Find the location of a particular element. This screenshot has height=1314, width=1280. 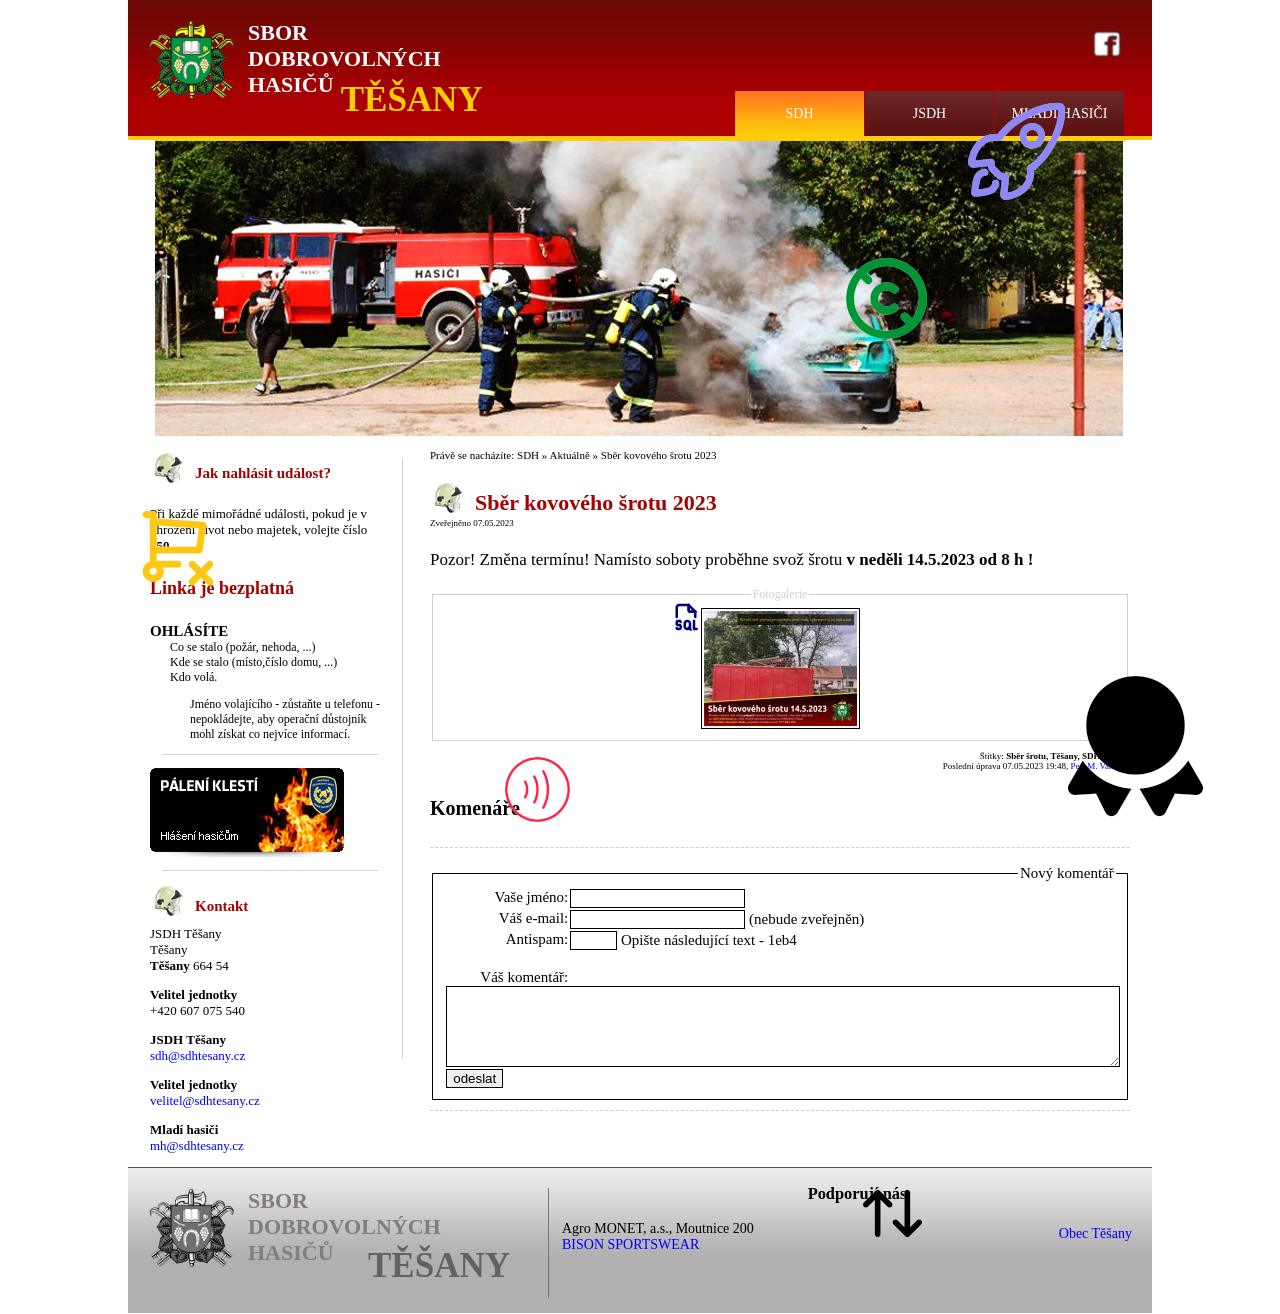

launch or deploy an application is located at coordinates (1016, 151).